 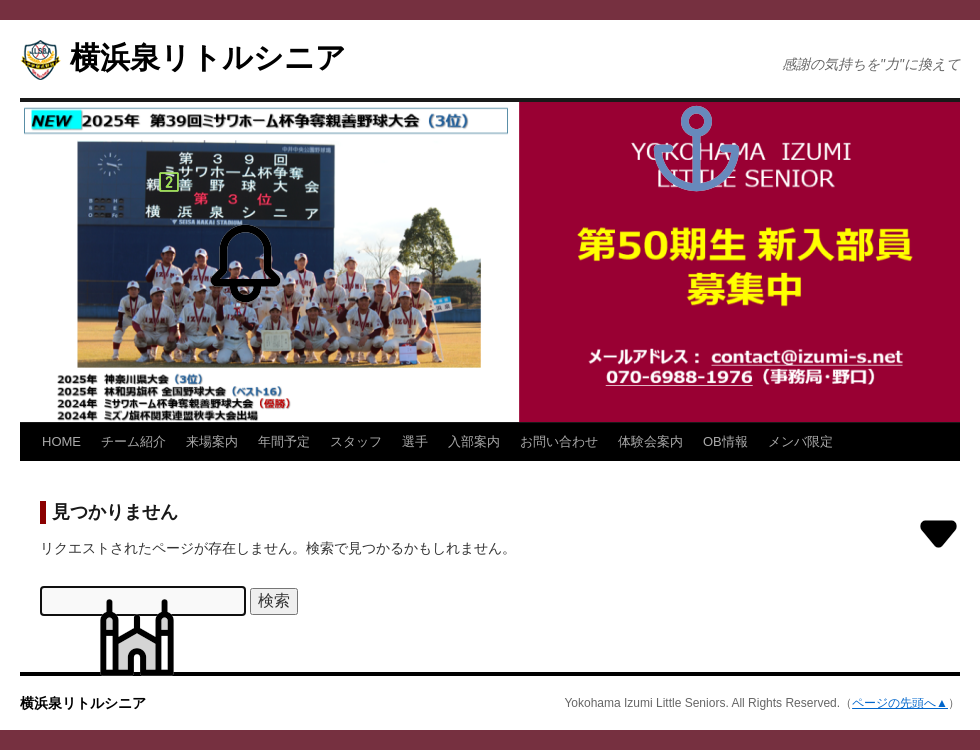 I want to click on select option number two, so click(x=169, y=182).